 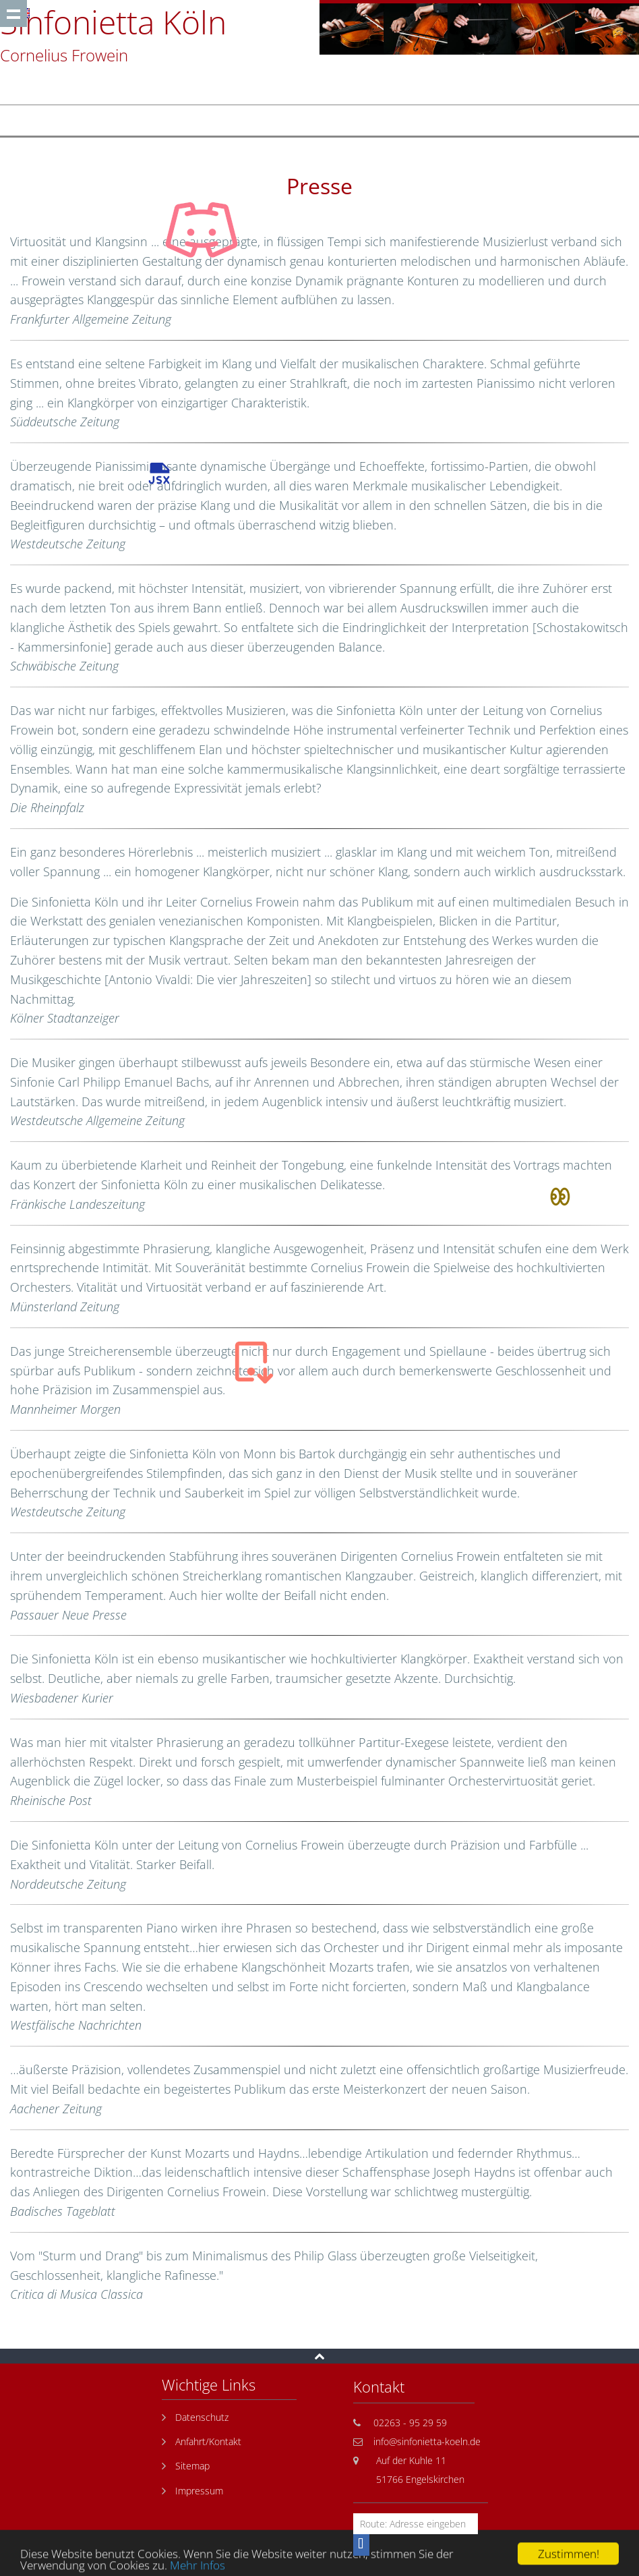 I want to click on mark content as viewed or seen, so click(x=560, y=1197).